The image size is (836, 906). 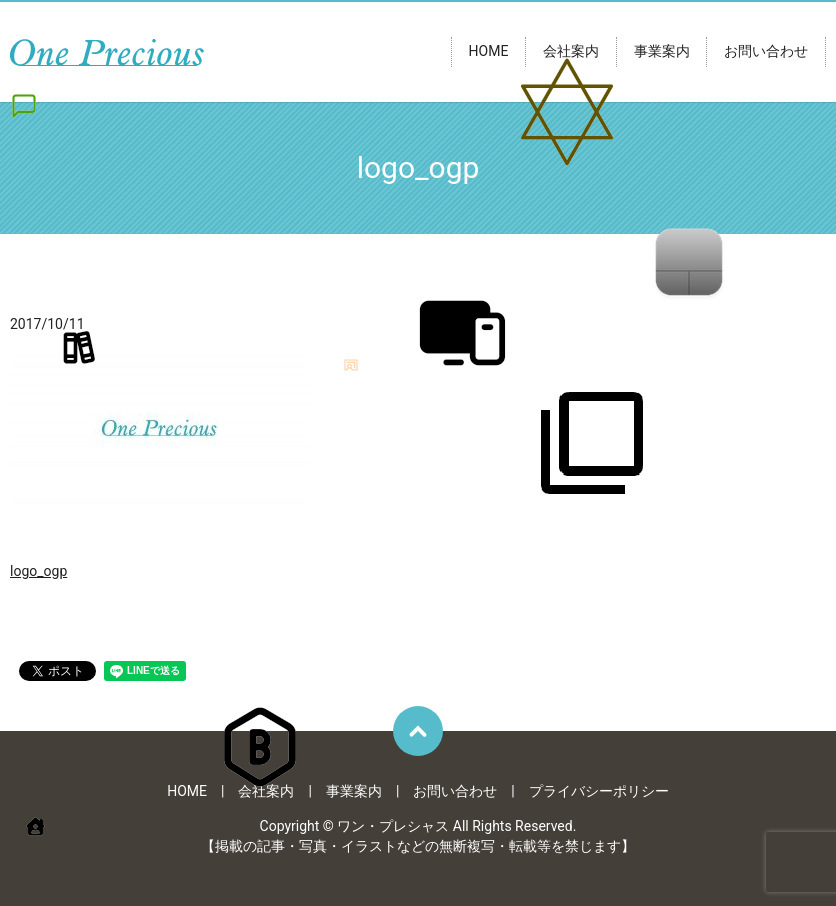 What do you see at coordinates (351, 365) in the screenshot?
I see `access teaching or presentation tools` at bounding box center [351, 365].